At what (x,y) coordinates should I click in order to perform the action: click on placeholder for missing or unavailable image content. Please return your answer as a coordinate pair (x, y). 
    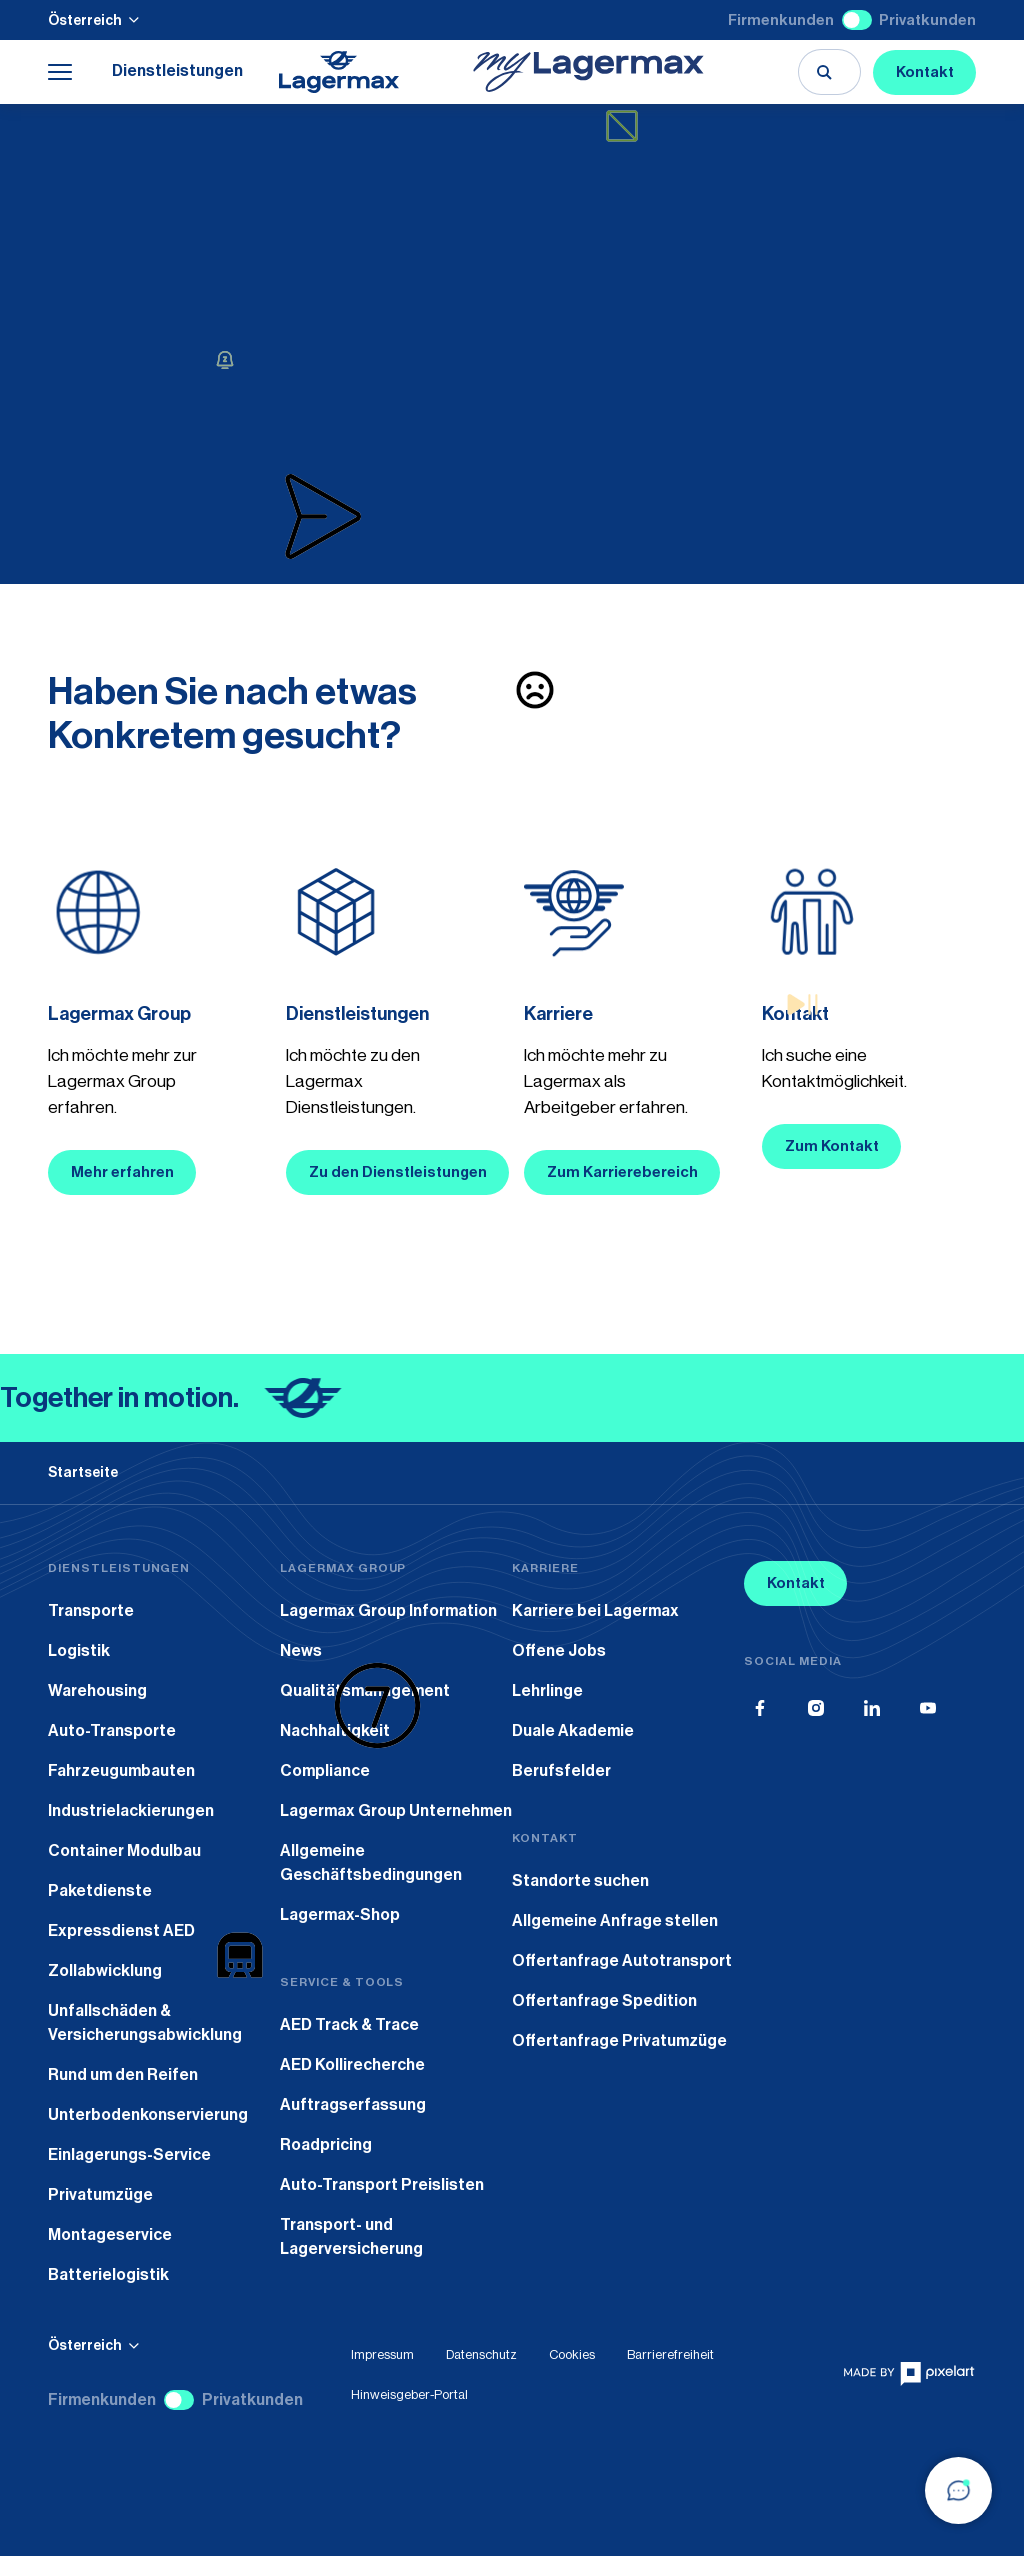
    Looking at the image, I should click on (622, 126).